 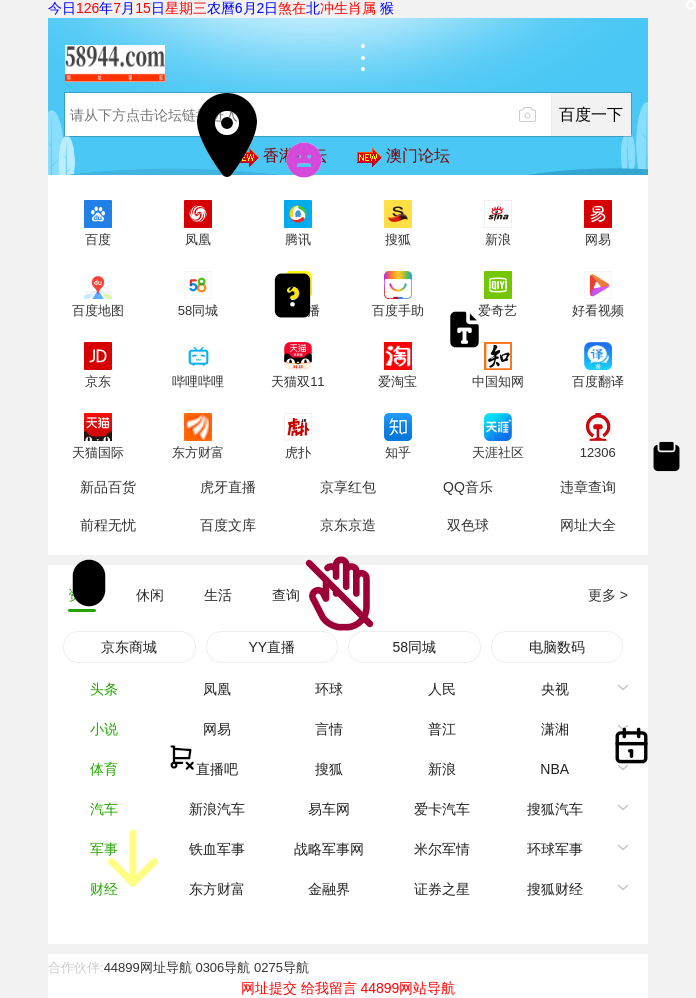 What do you see at coordinates (464, 329) in the screenshot?
I see `open a text or typography file` at bounding box center [464, 329].